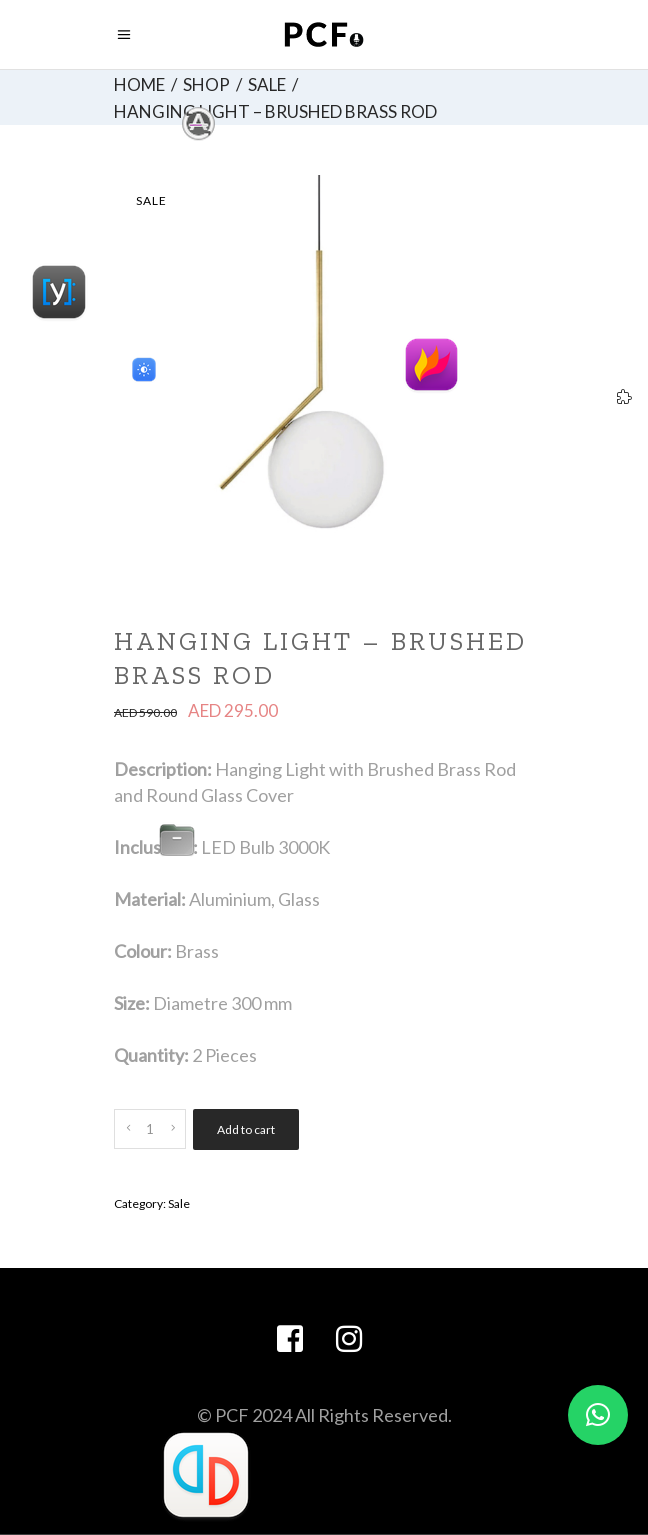 This screenshot has width=648, height=1535. Describe the element at coordinates (144, 370) in the screenshot. I see `adjust night shift or blue light settings` at that location.